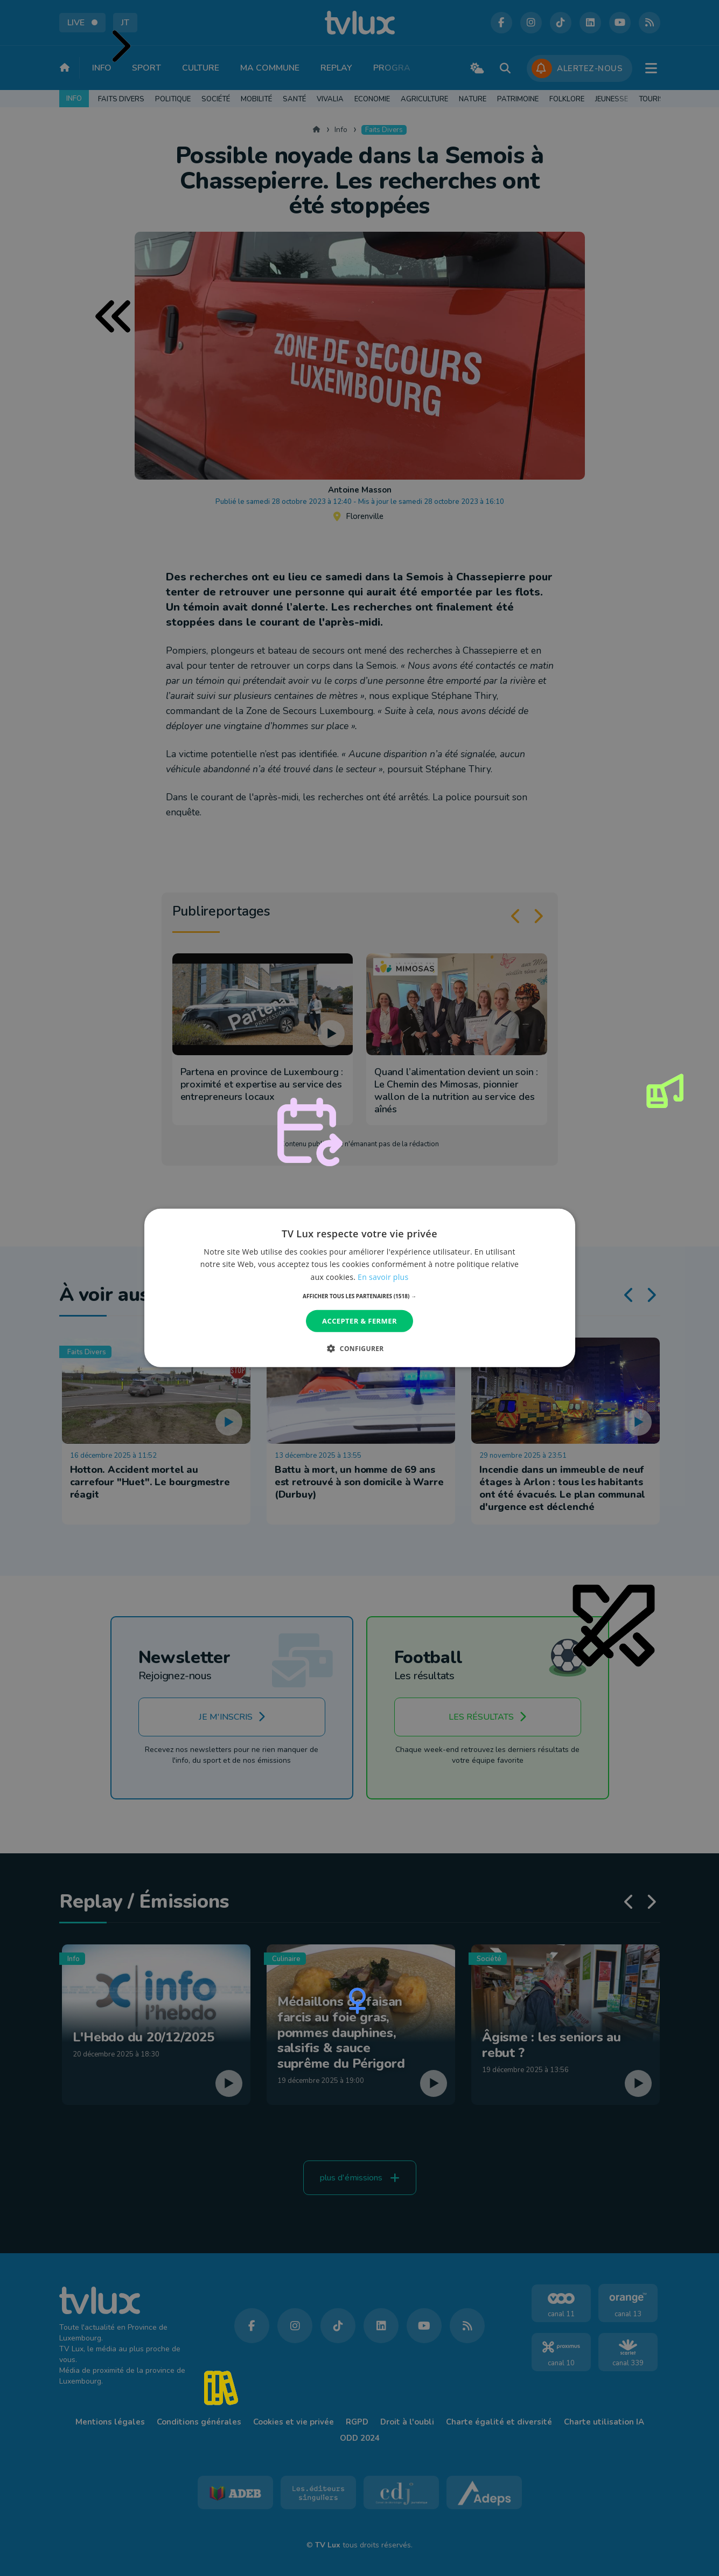 This screenshot has width=719, height=2576. What do you see at coordinates (357, 2000) in the screenshot?
I see `select femme gender identity` at bounding box center [357, 2000].